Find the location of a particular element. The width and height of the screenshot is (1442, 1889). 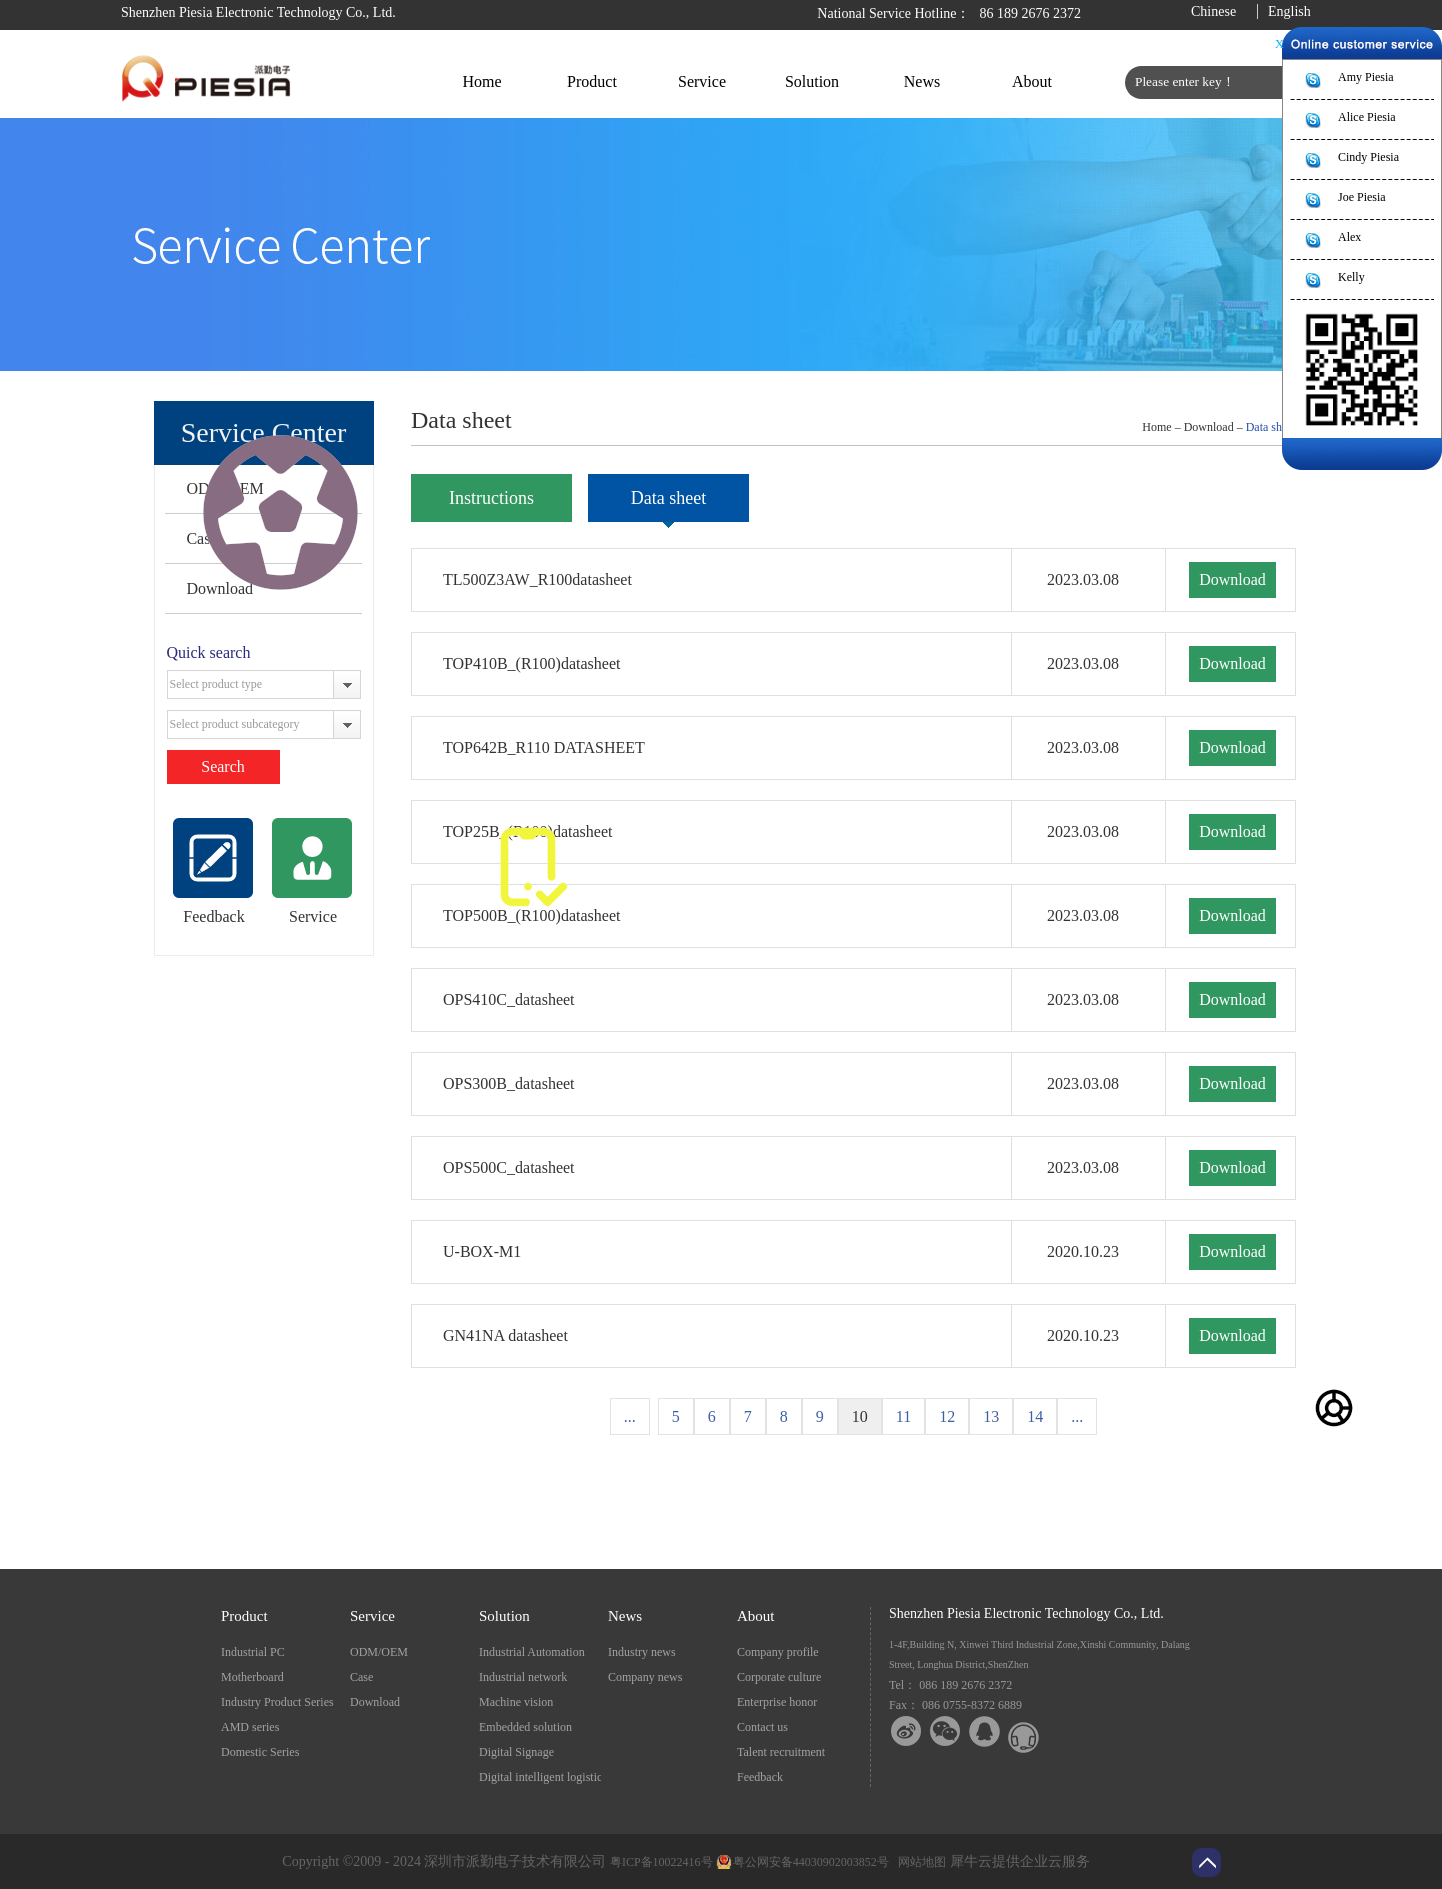

view data breakdown in a donut chart is located at coordinates (1334, 1408).